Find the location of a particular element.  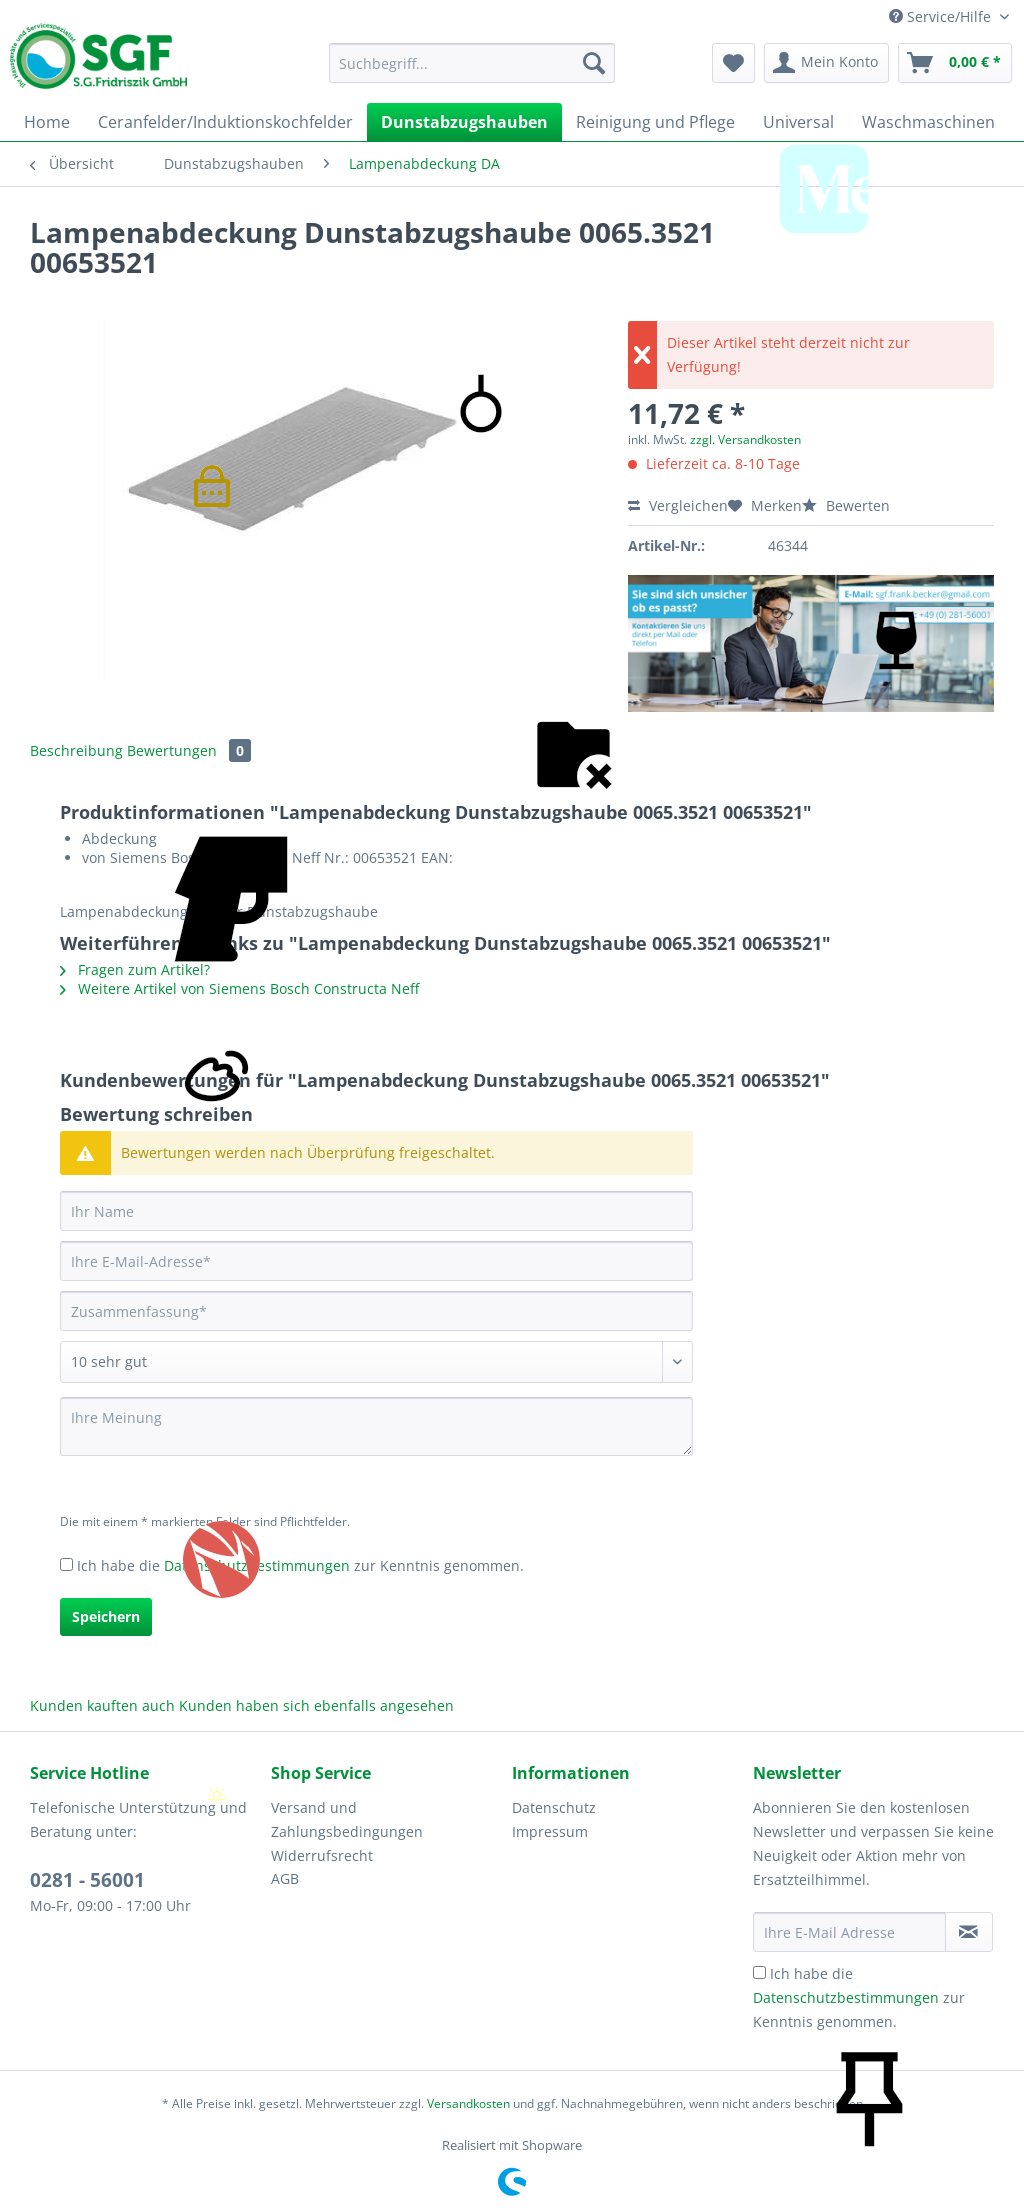

view wine or beverage menu is located at coordinates (896, 640).